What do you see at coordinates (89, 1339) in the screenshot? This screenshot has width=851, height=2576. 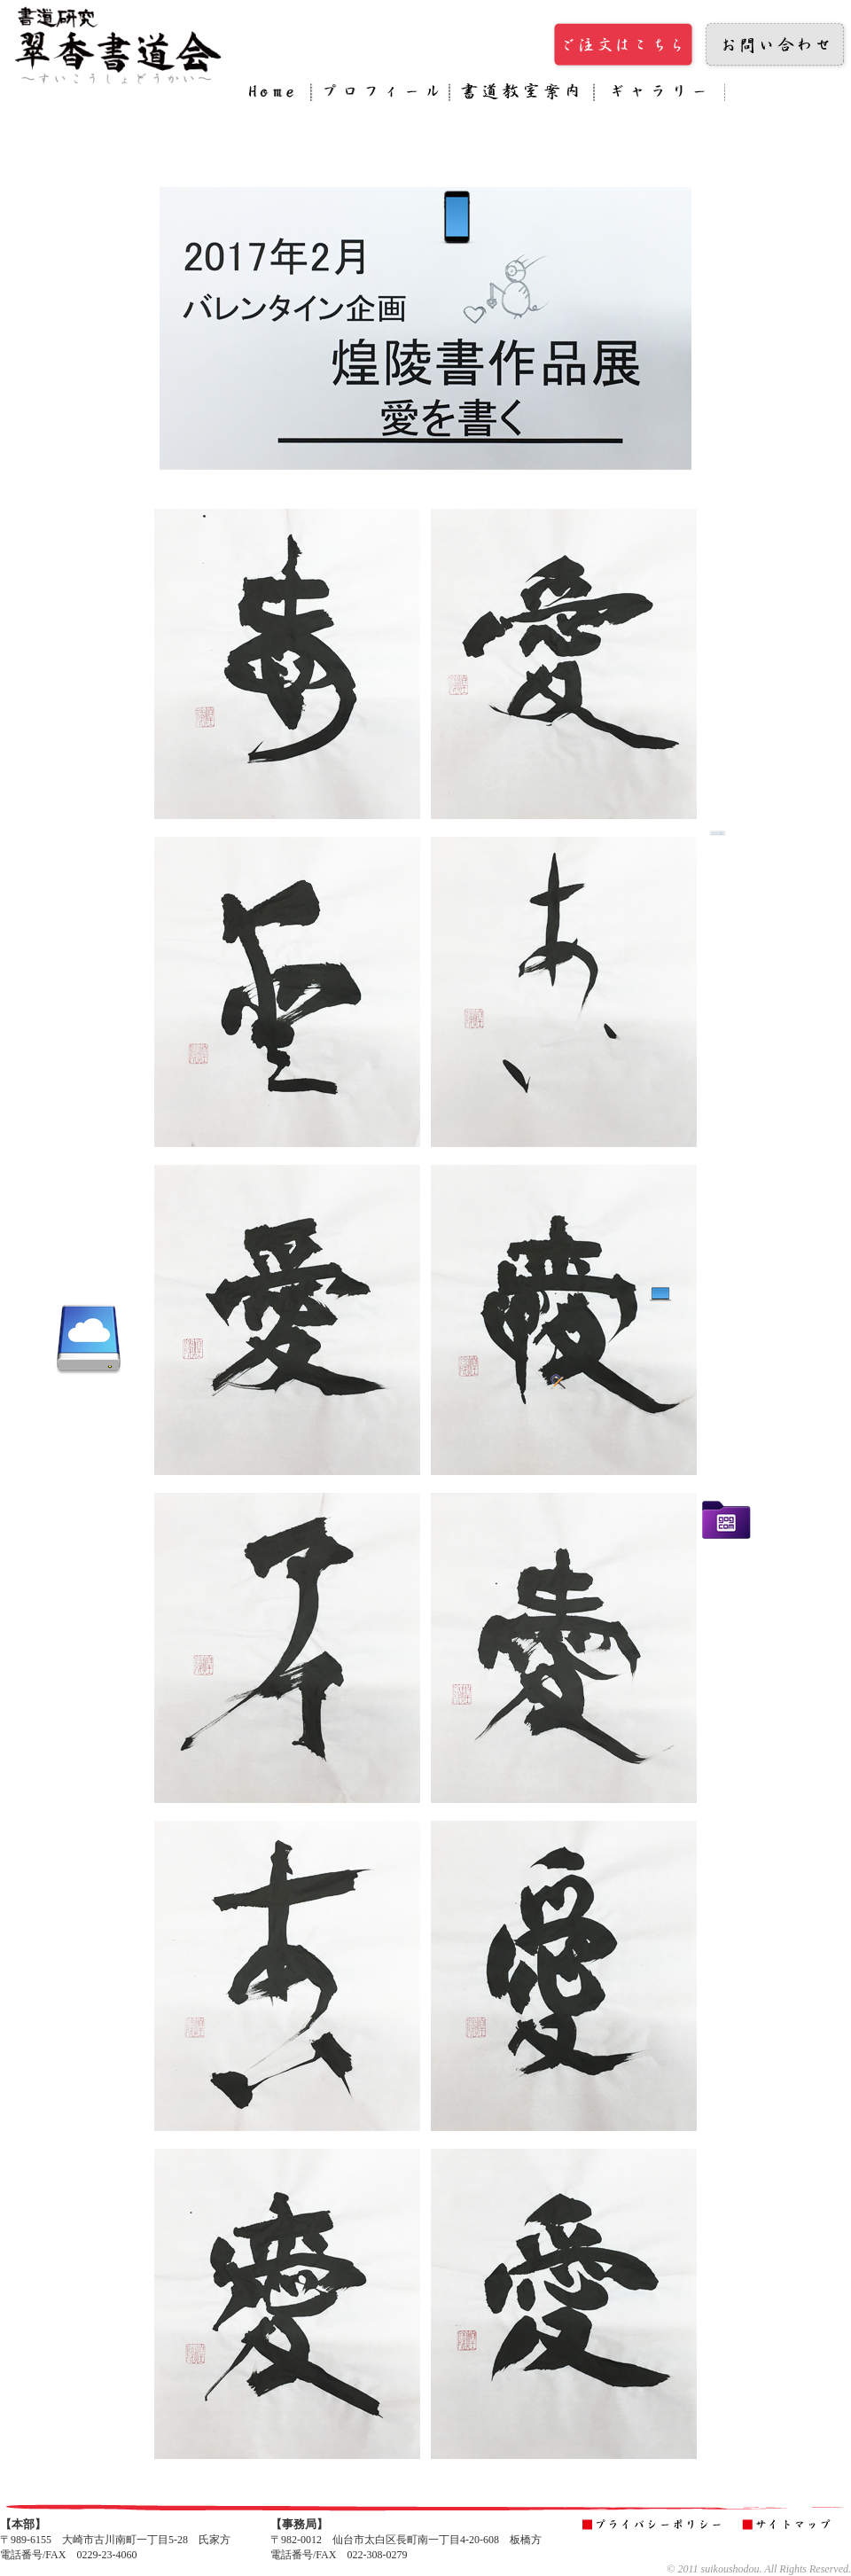 I see `access iDisk cloud storage` at bounding box center [89, 1339].